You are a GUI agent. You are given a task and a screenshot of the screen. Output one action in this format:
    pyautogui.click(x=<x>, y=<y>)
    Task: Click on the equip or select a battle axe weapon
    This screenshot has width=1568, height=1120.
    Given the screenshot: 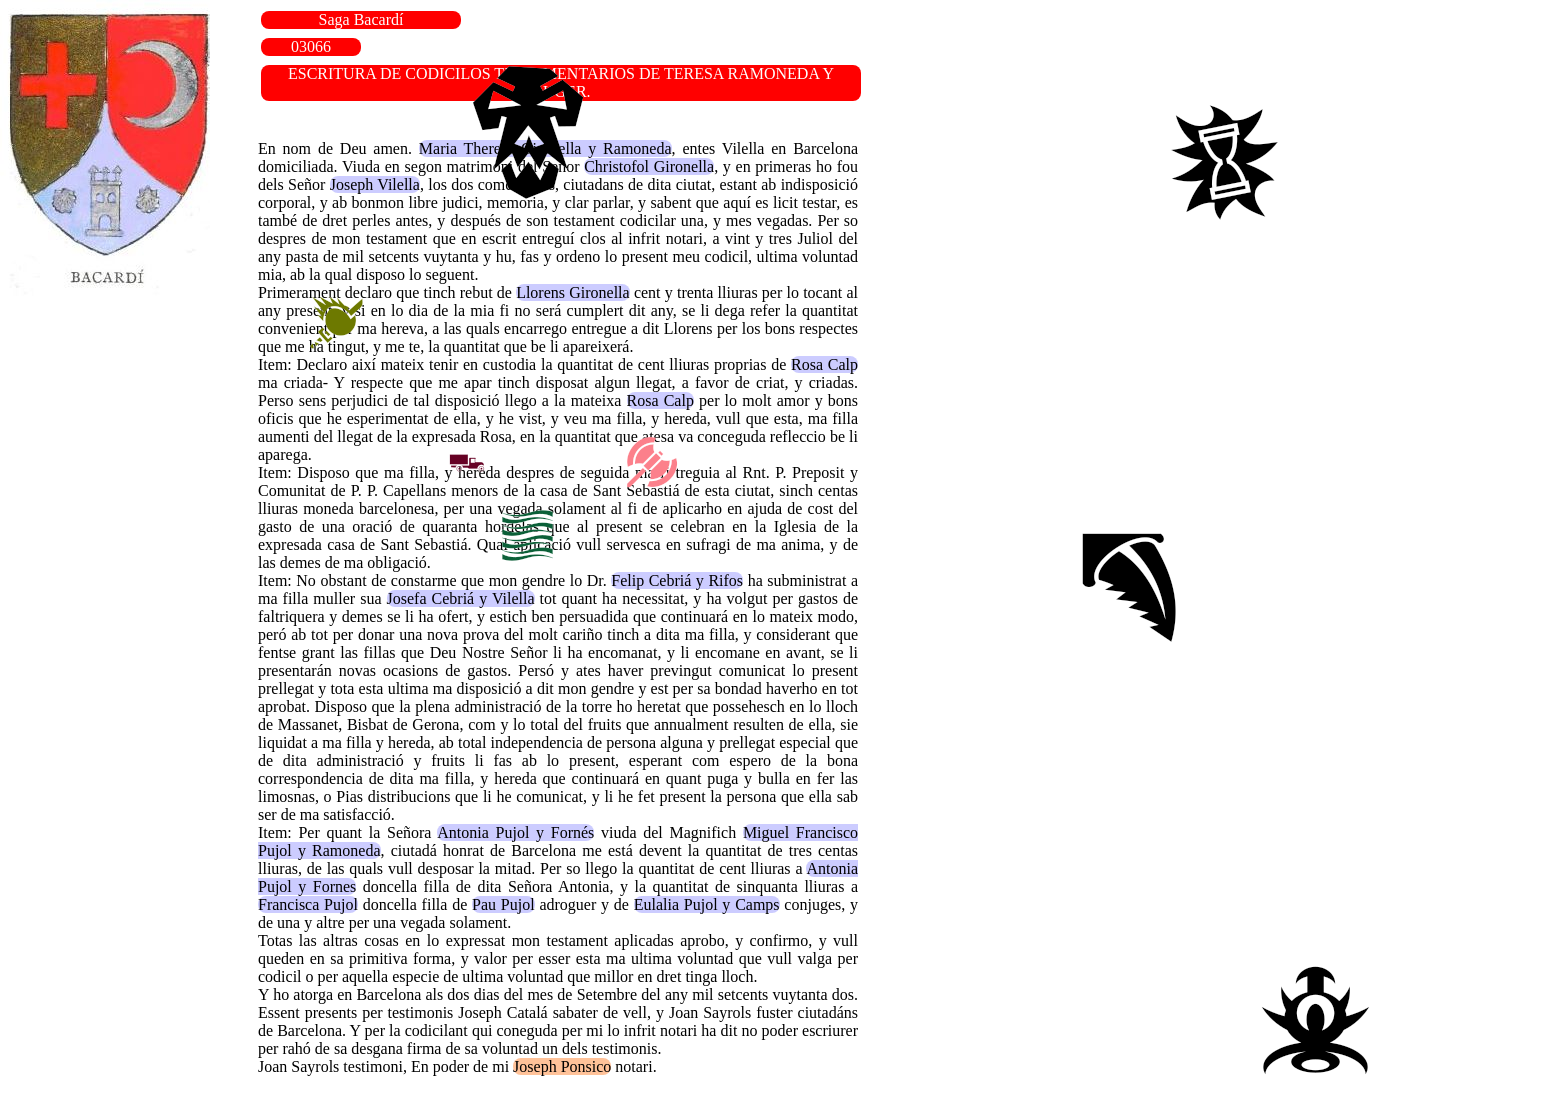 What is the action you would take?
    pyautogui.click(x=652, y=462)
    